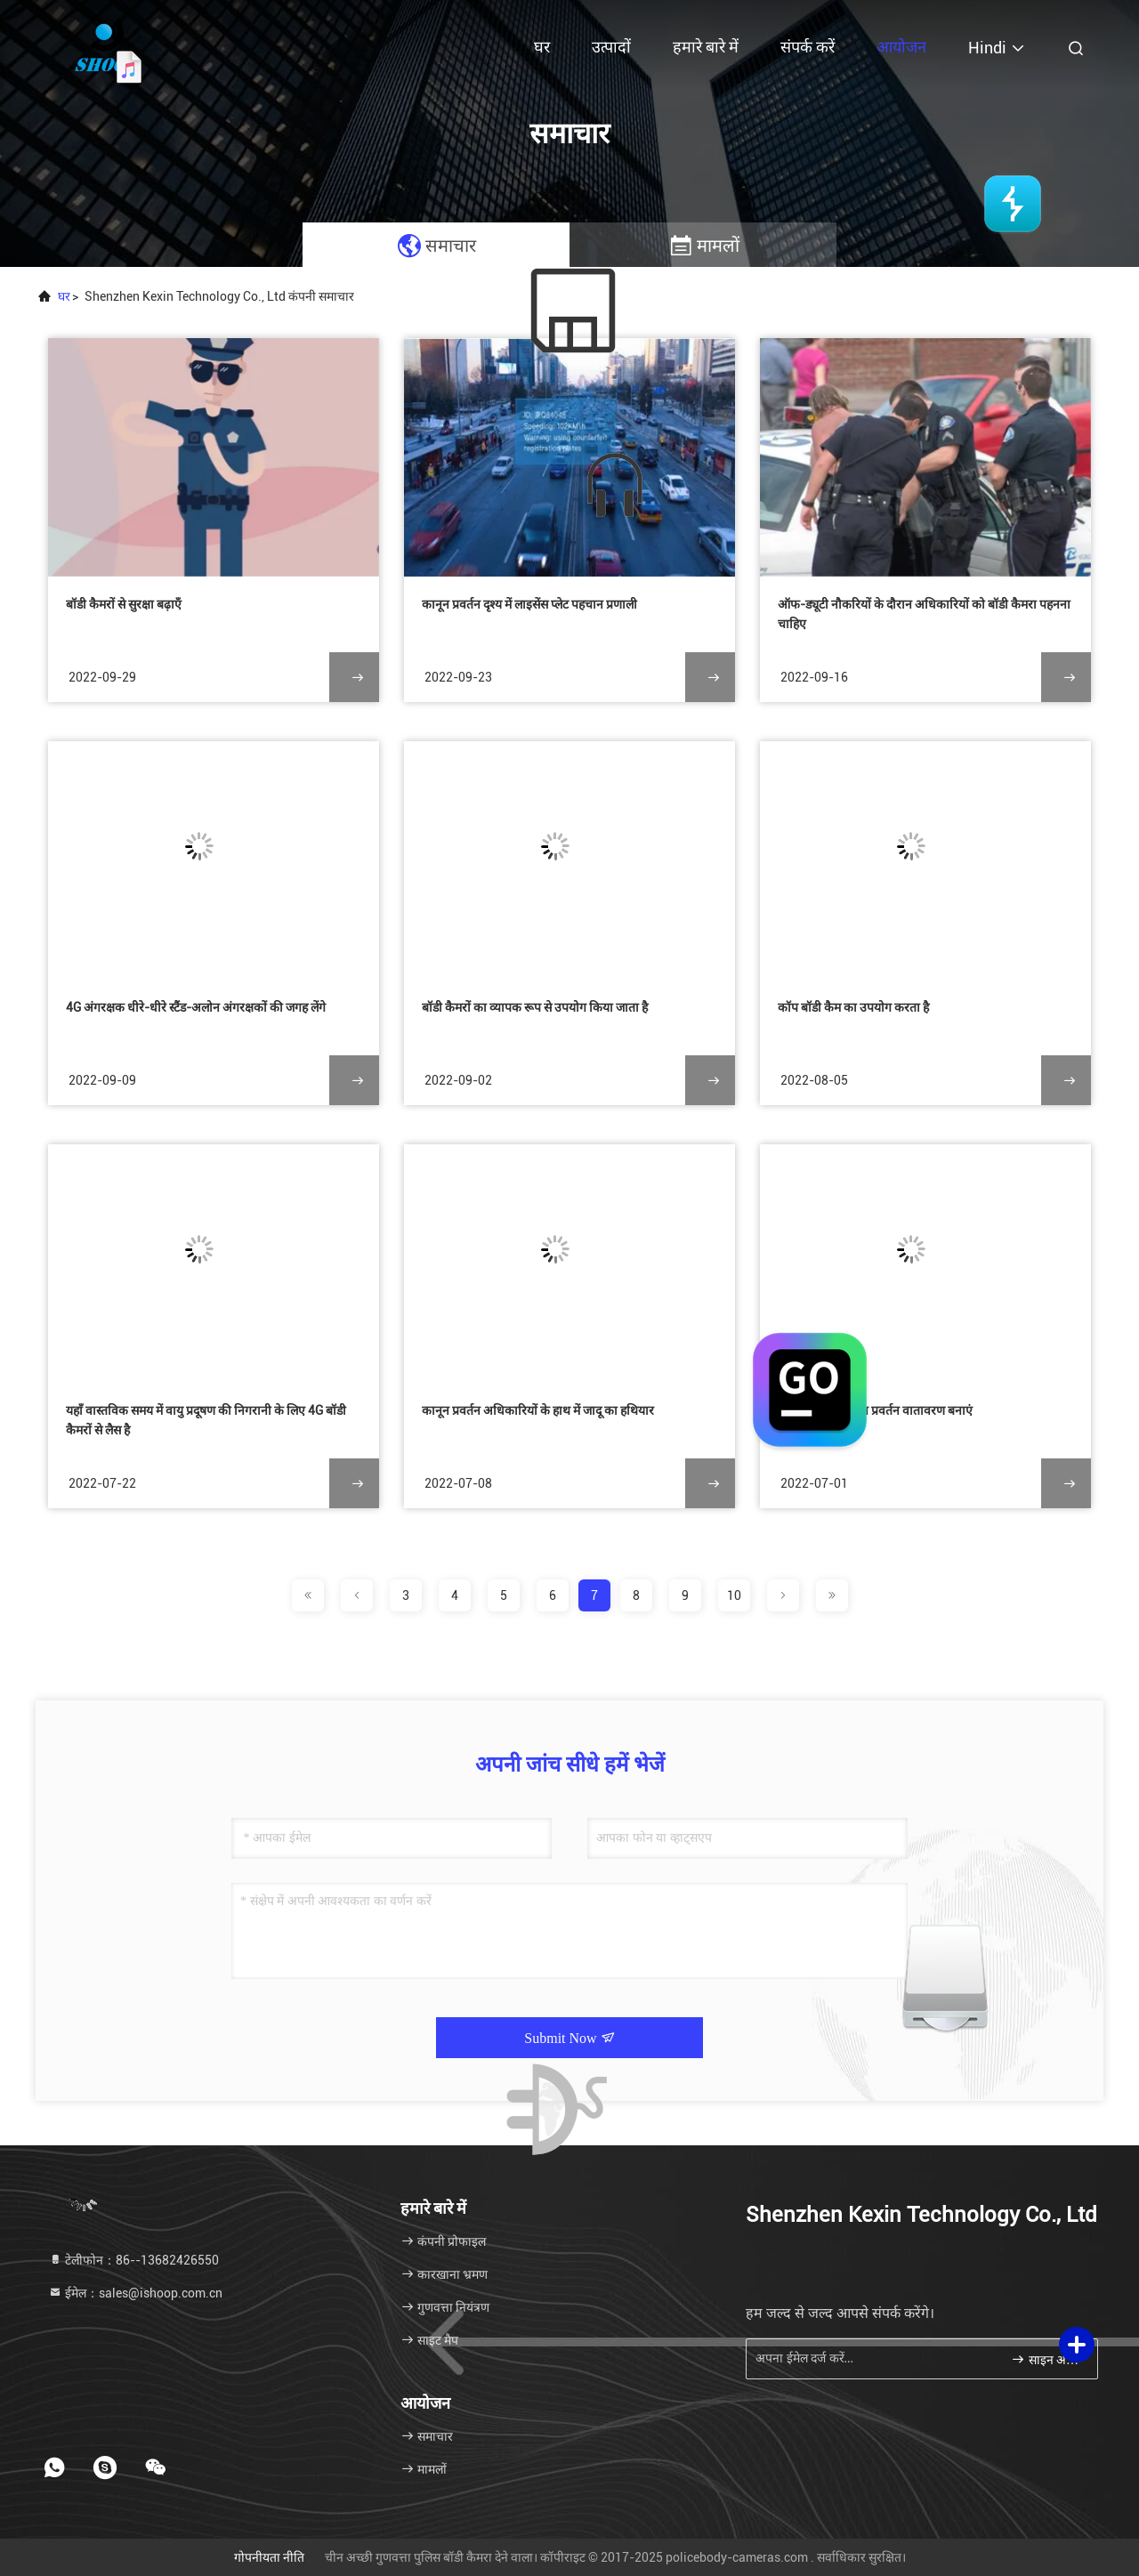 The width and height of the screenshot is (1139, 2576). I want to click on open GoLand IDE application, so click(810, 1390).